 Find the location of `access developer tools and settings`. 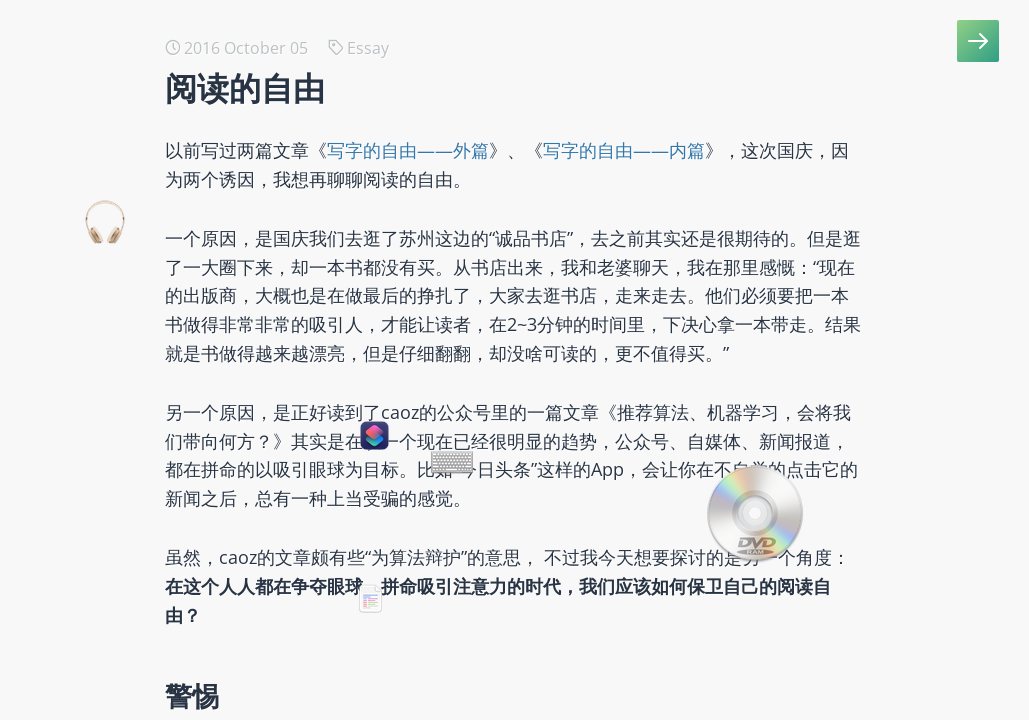

access developer tools and settings is located at coordinates (370, 598).